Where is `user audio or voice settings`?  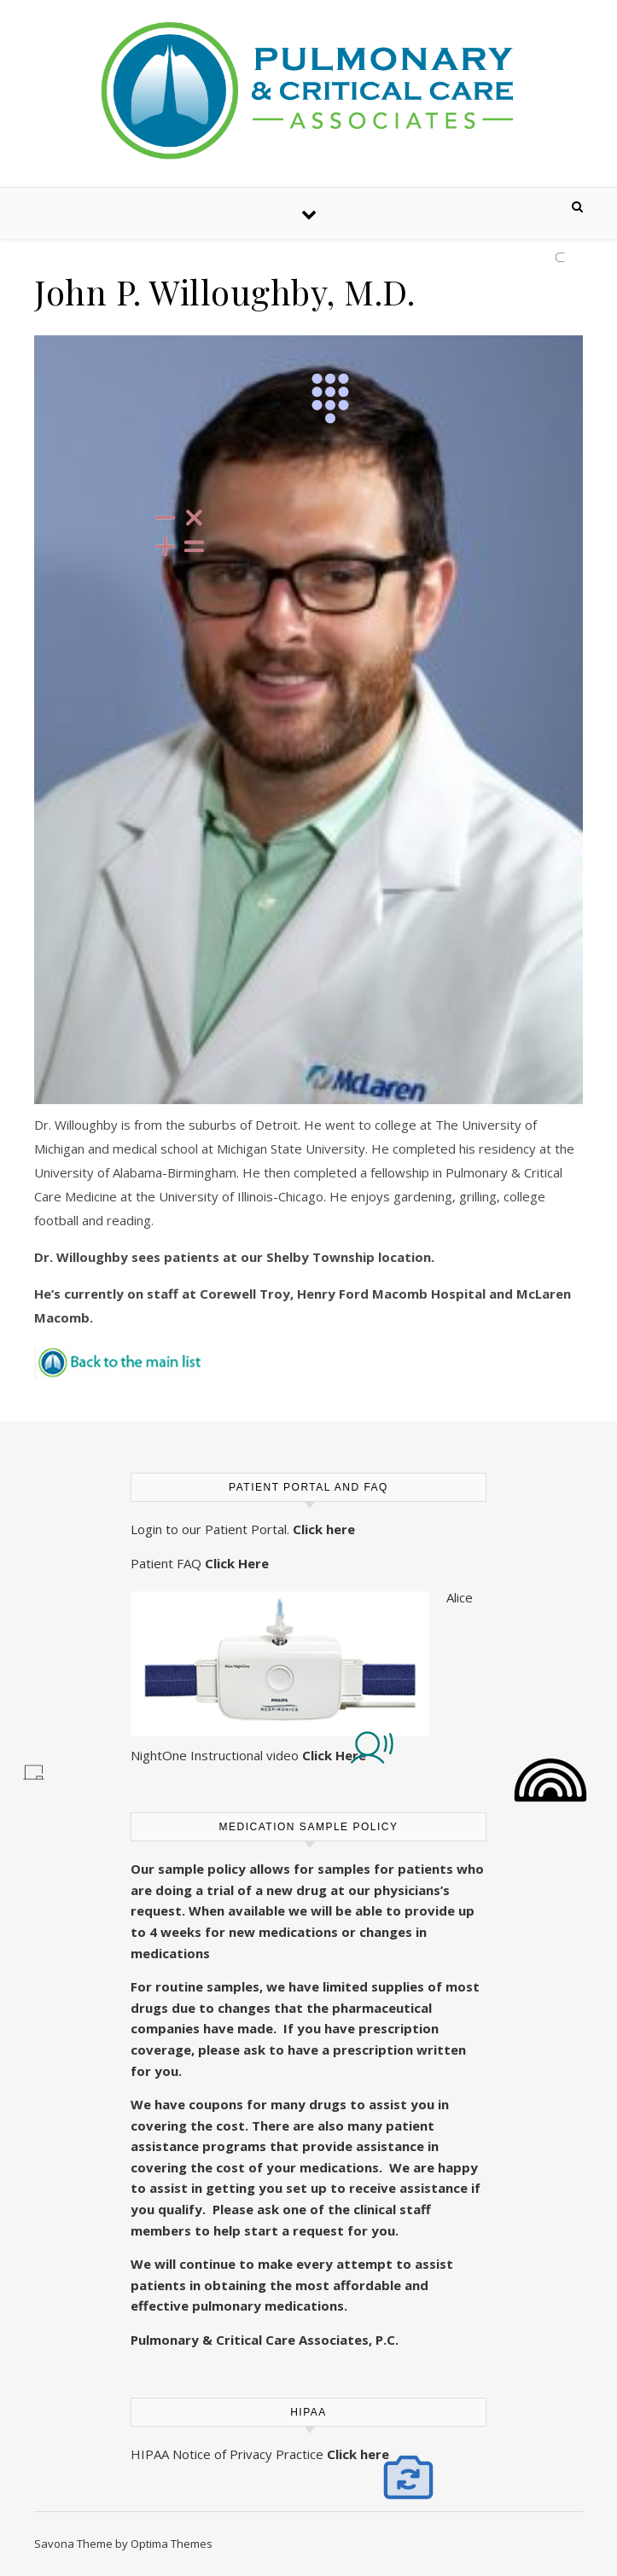 user audio or voice settings is located at coordinates (371, 1747).